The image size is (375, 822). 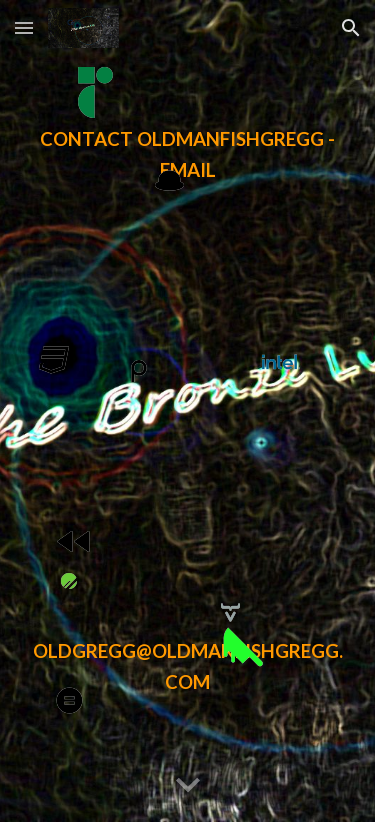 What do you see at coordinates (69, 700) in the screenshot?
I see `creative commons no derivatives license indicator` at bounding box center [69, 700].